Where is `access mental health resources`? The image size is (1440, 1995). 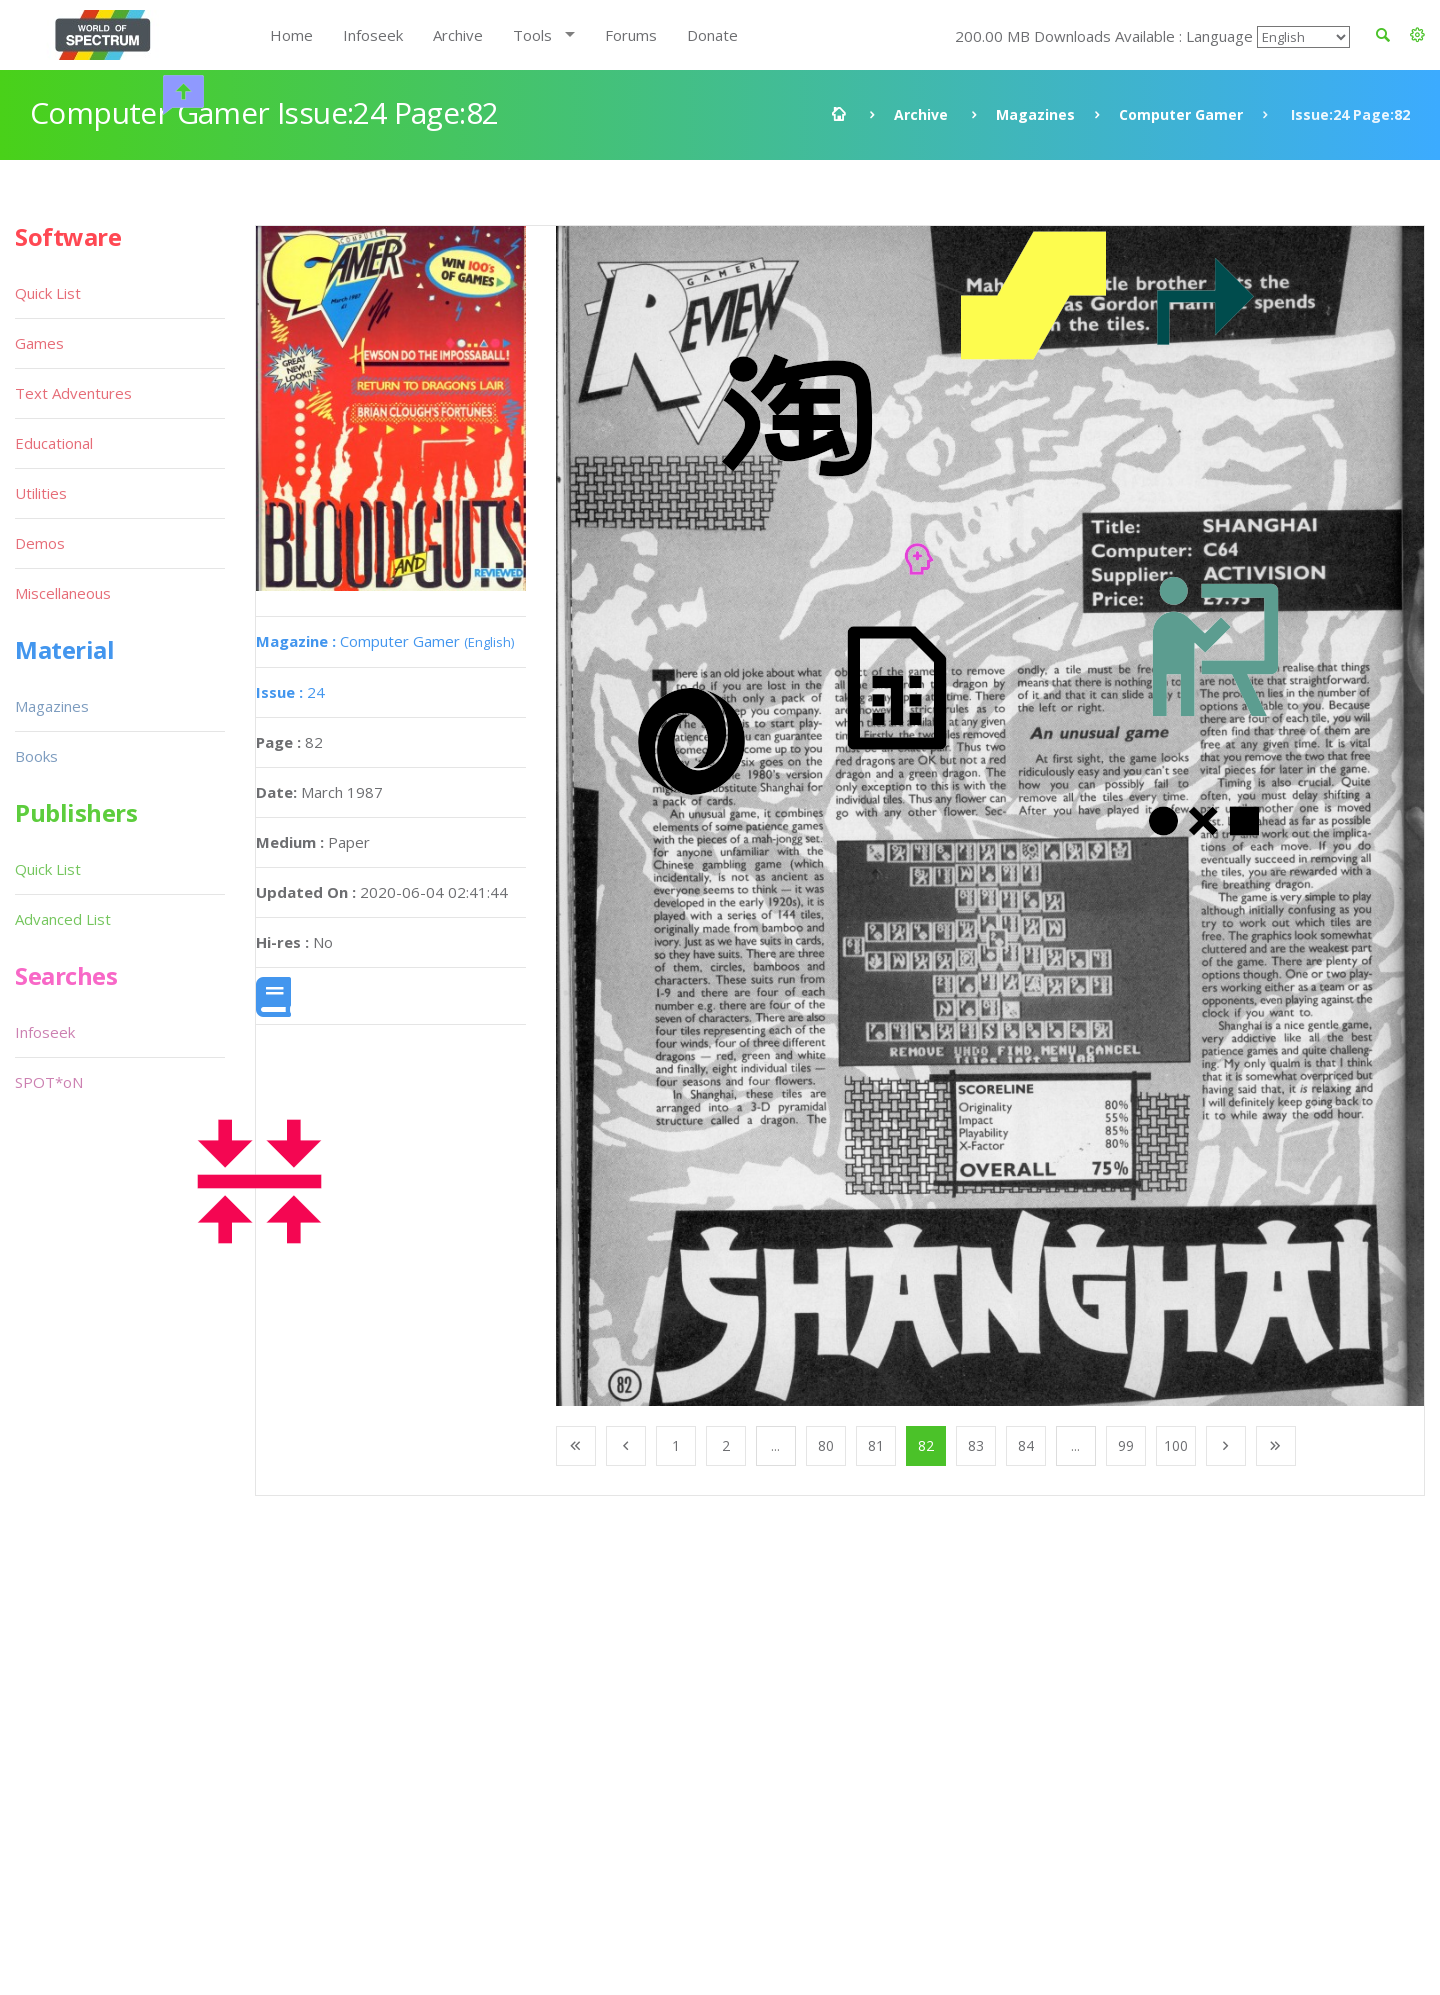 access mental health resources is located at coordinates (919, 559).